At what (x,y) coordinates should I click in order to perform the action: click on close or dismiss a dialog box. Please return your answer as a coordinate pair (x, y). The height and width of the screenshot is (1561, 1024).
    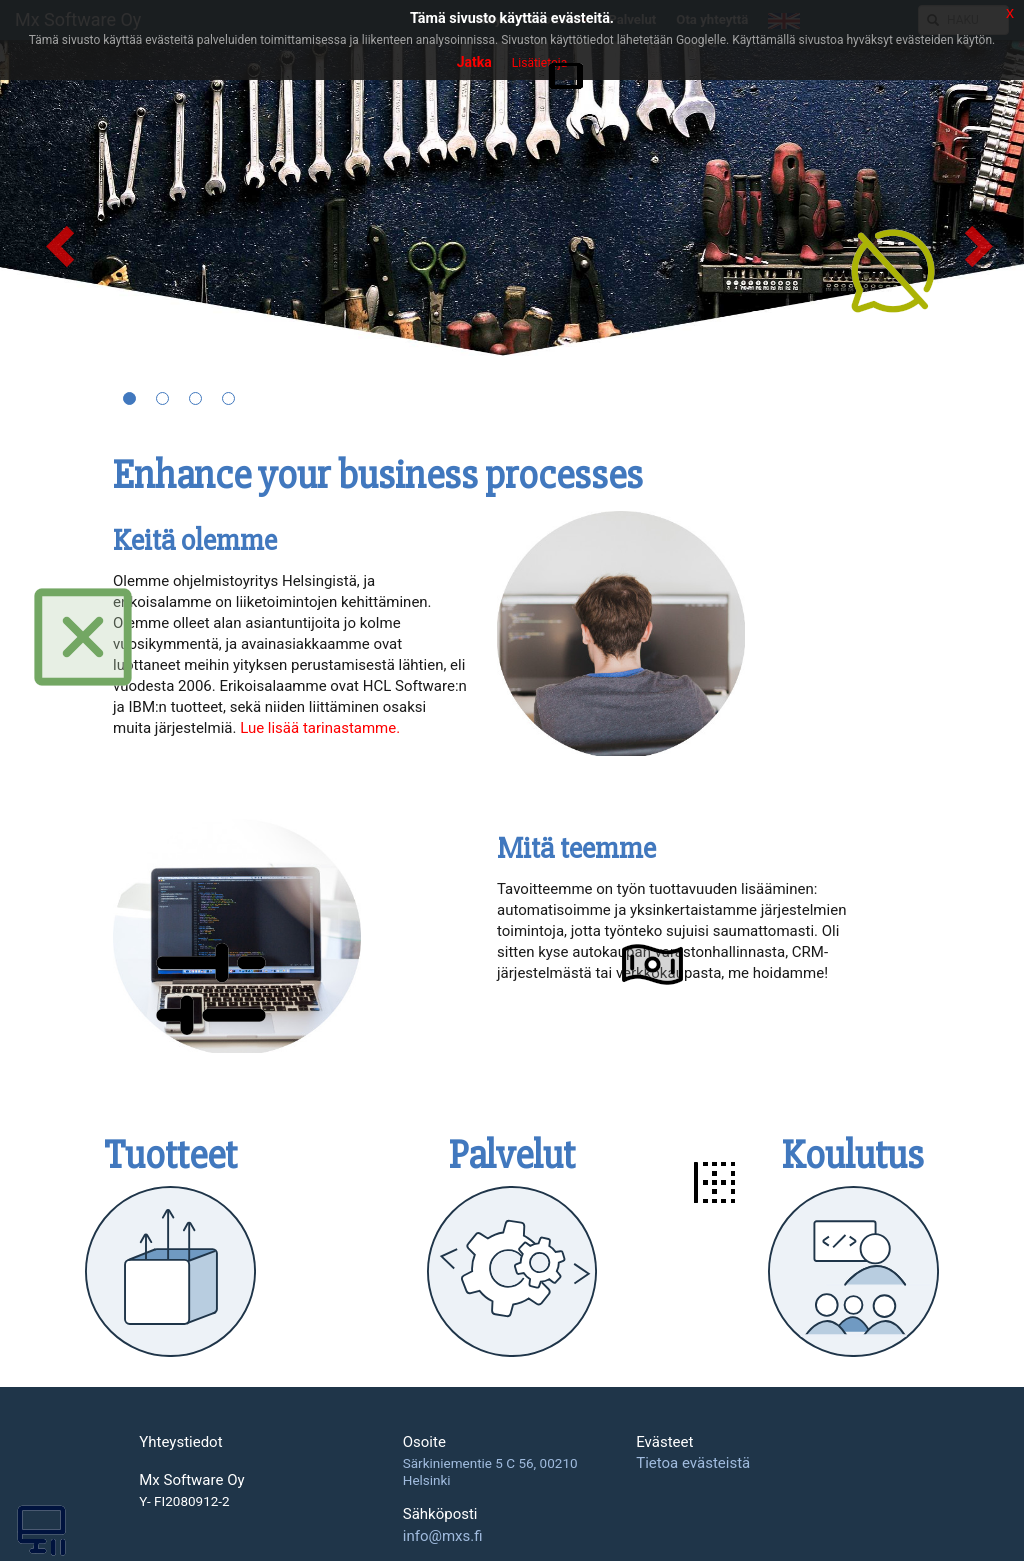
    Looking at the image, I should click on (83, 637).